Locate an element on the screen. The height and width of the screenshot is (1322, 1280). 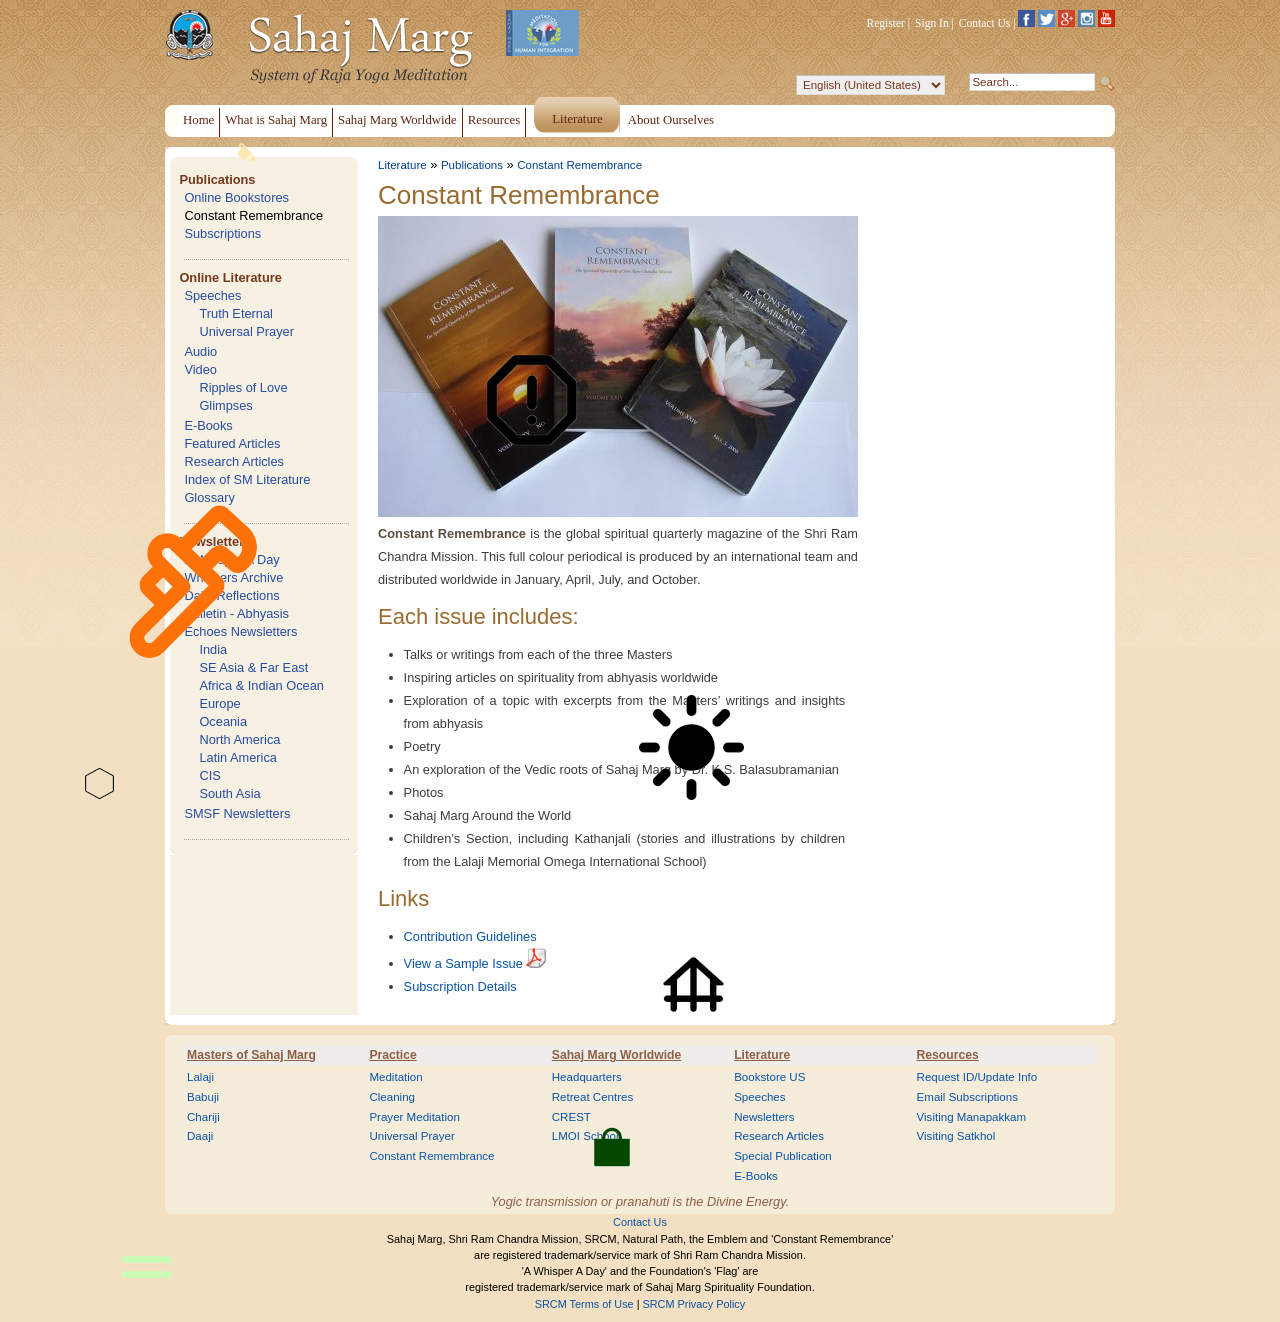
view your shopping bag is located at coordinates (612, 1147).